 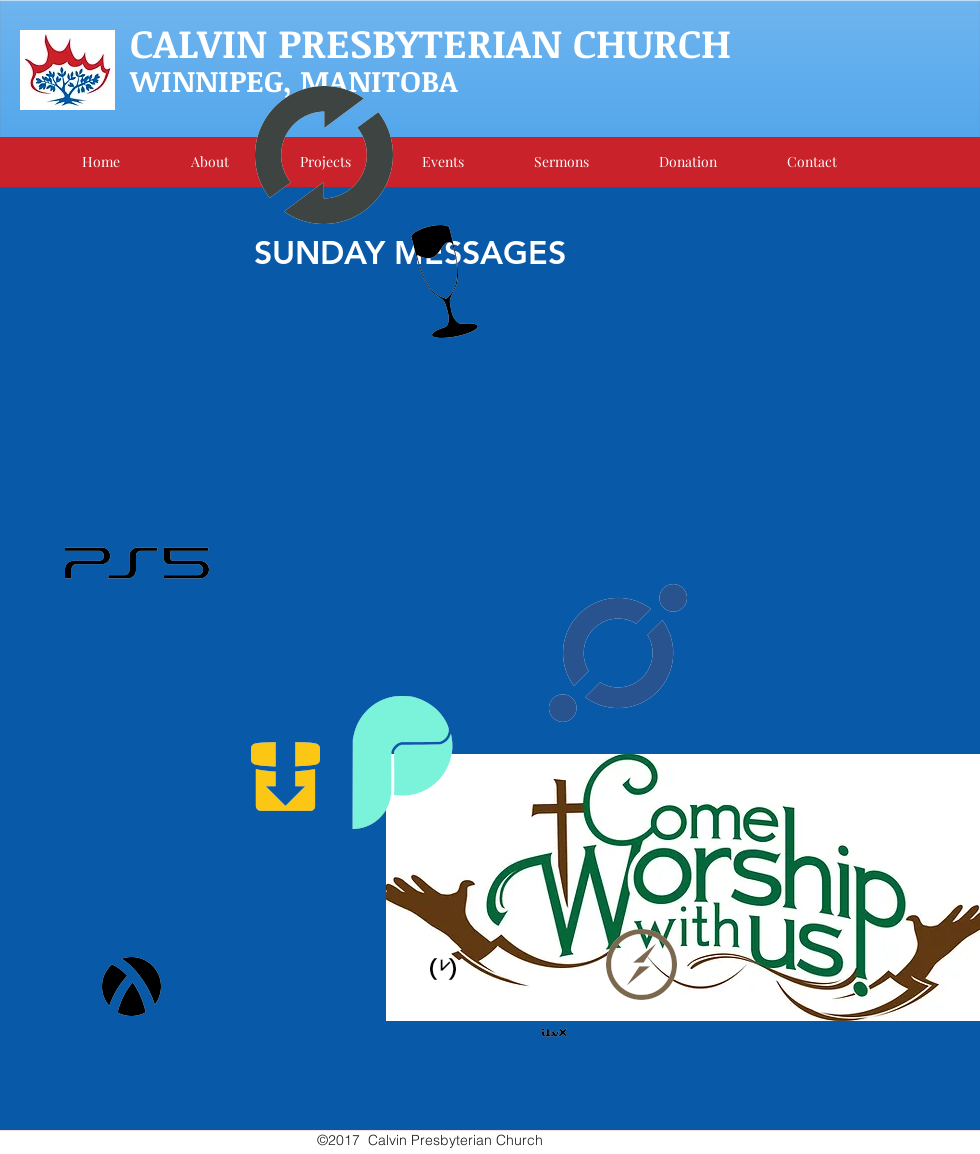 What do you see at coordinates (324, 155) in the screenshot?
I see `open MLflow machine learning platform` at bounding box center [324, 155].